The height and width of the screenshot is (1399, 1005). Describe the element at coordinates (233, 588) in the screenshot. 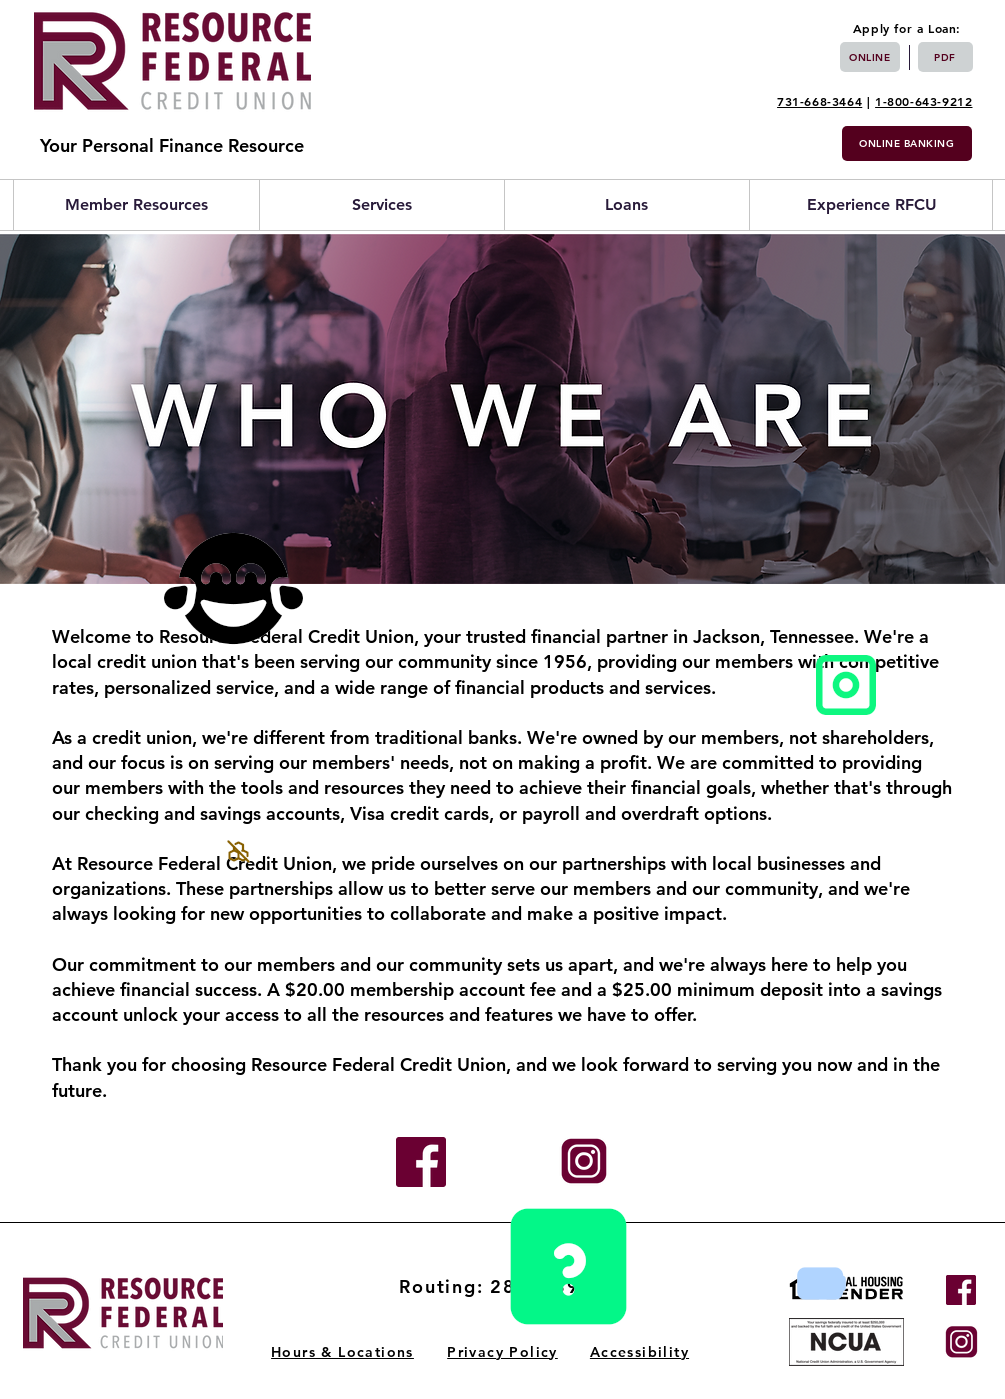

I see `add a laughing emoji reaction` at that location.